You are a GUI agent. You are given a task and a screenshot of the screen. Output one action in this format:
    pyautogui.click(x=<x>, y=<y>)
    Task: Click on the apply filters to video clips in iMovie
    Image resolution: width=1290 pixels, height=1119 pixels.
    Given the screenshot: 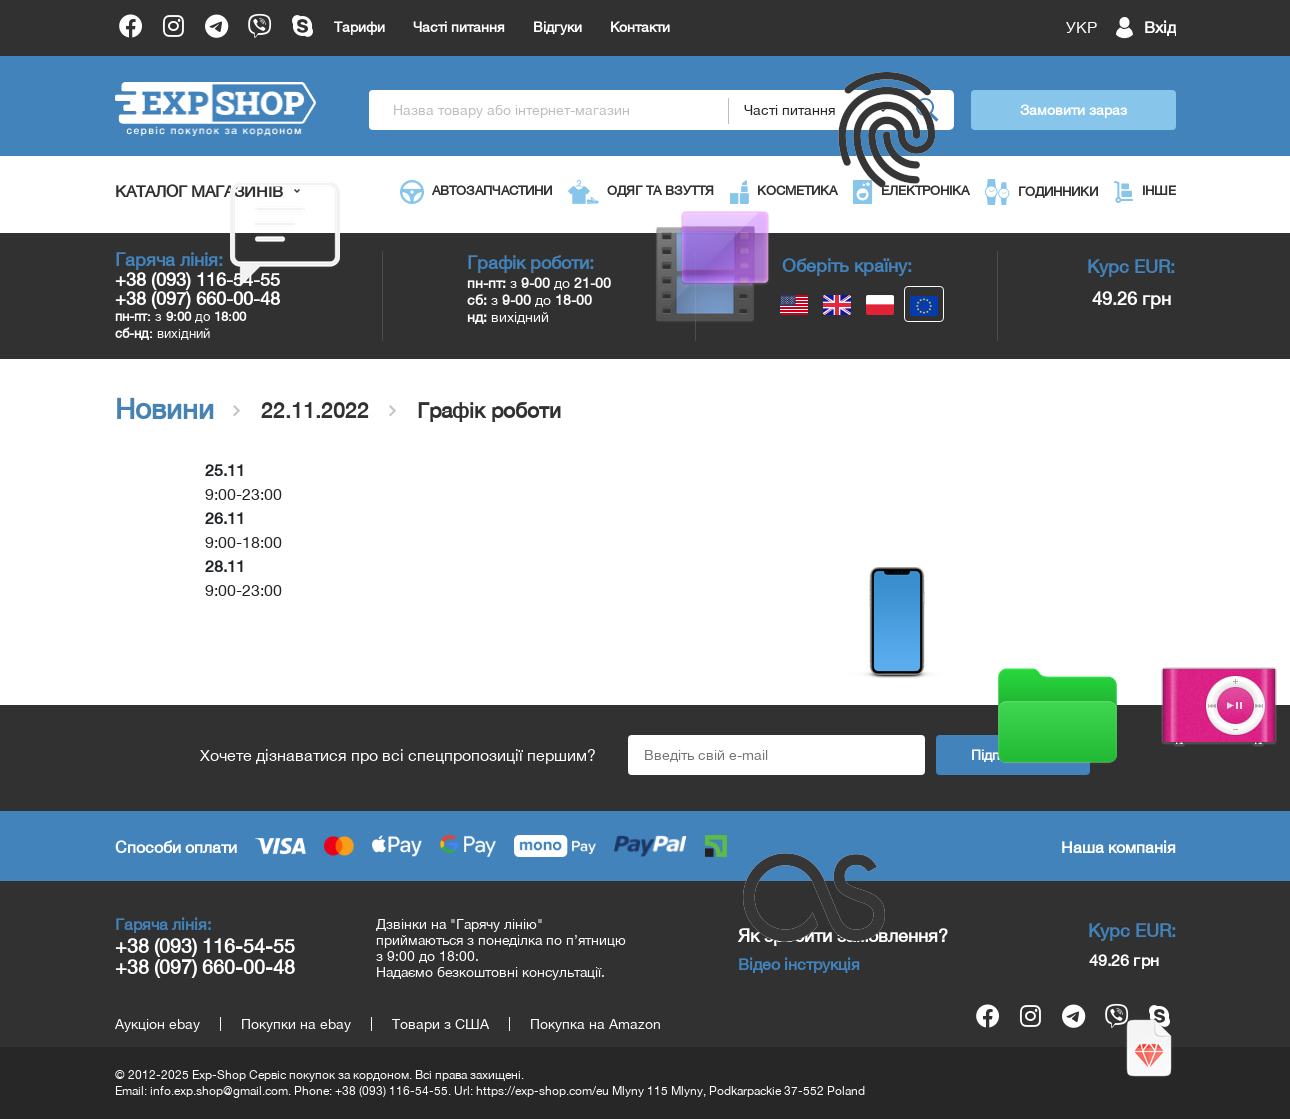 What is the action you would take?
    pyautogui.click(x=712, y=267)
    